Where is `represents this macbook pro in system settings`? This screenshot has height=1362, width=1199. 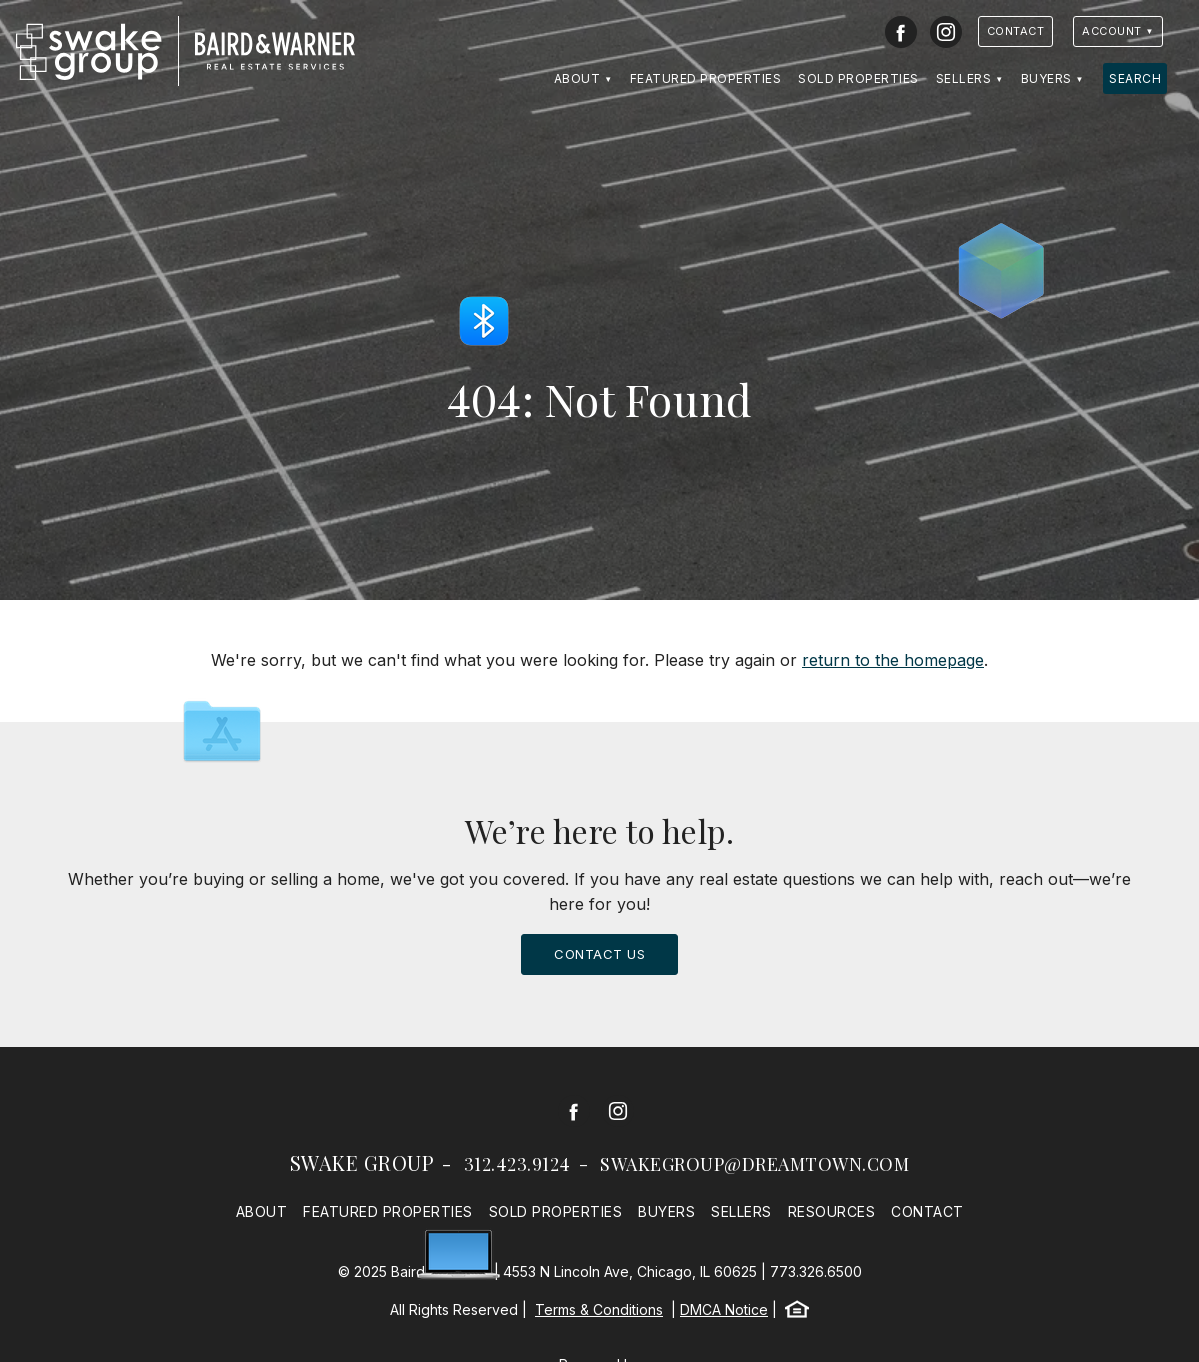 represents this macbook pro in system settings is located at coordinates (458, 1253).